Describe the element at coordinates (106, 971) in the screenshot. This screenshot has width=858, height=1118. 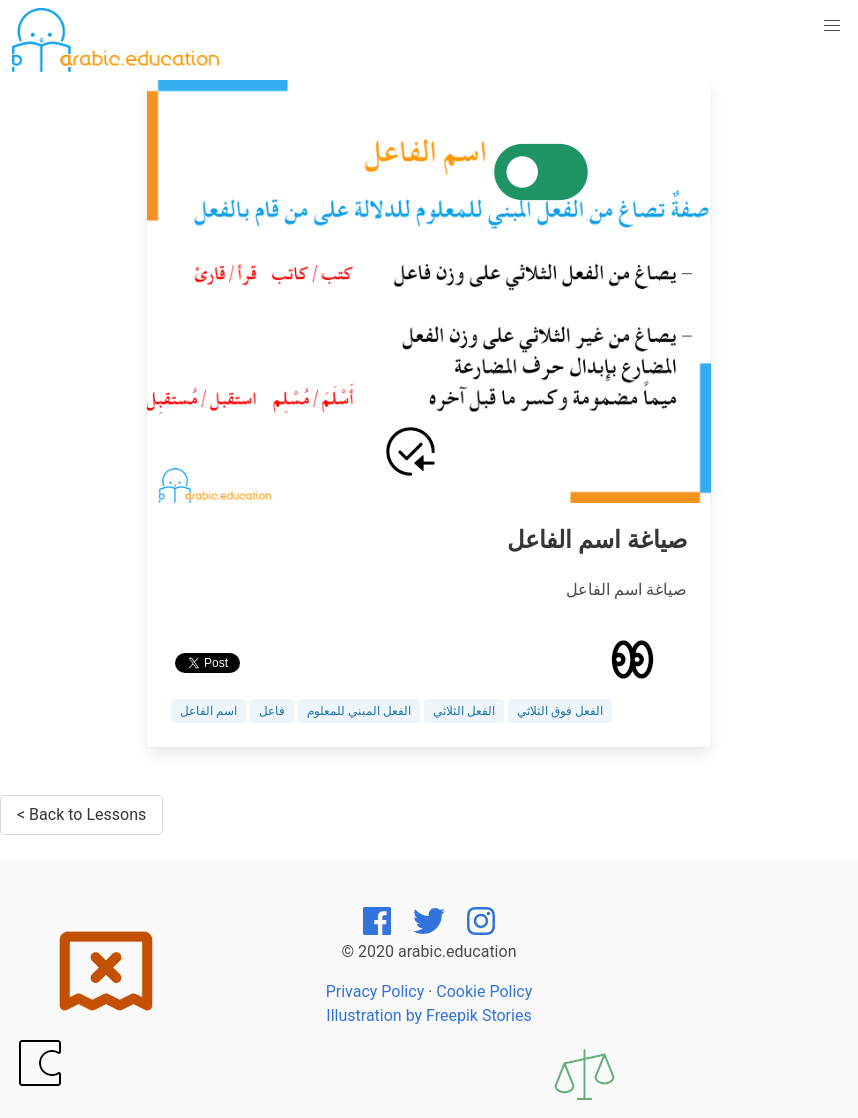
I see `cancel or void a receipt` at that location.